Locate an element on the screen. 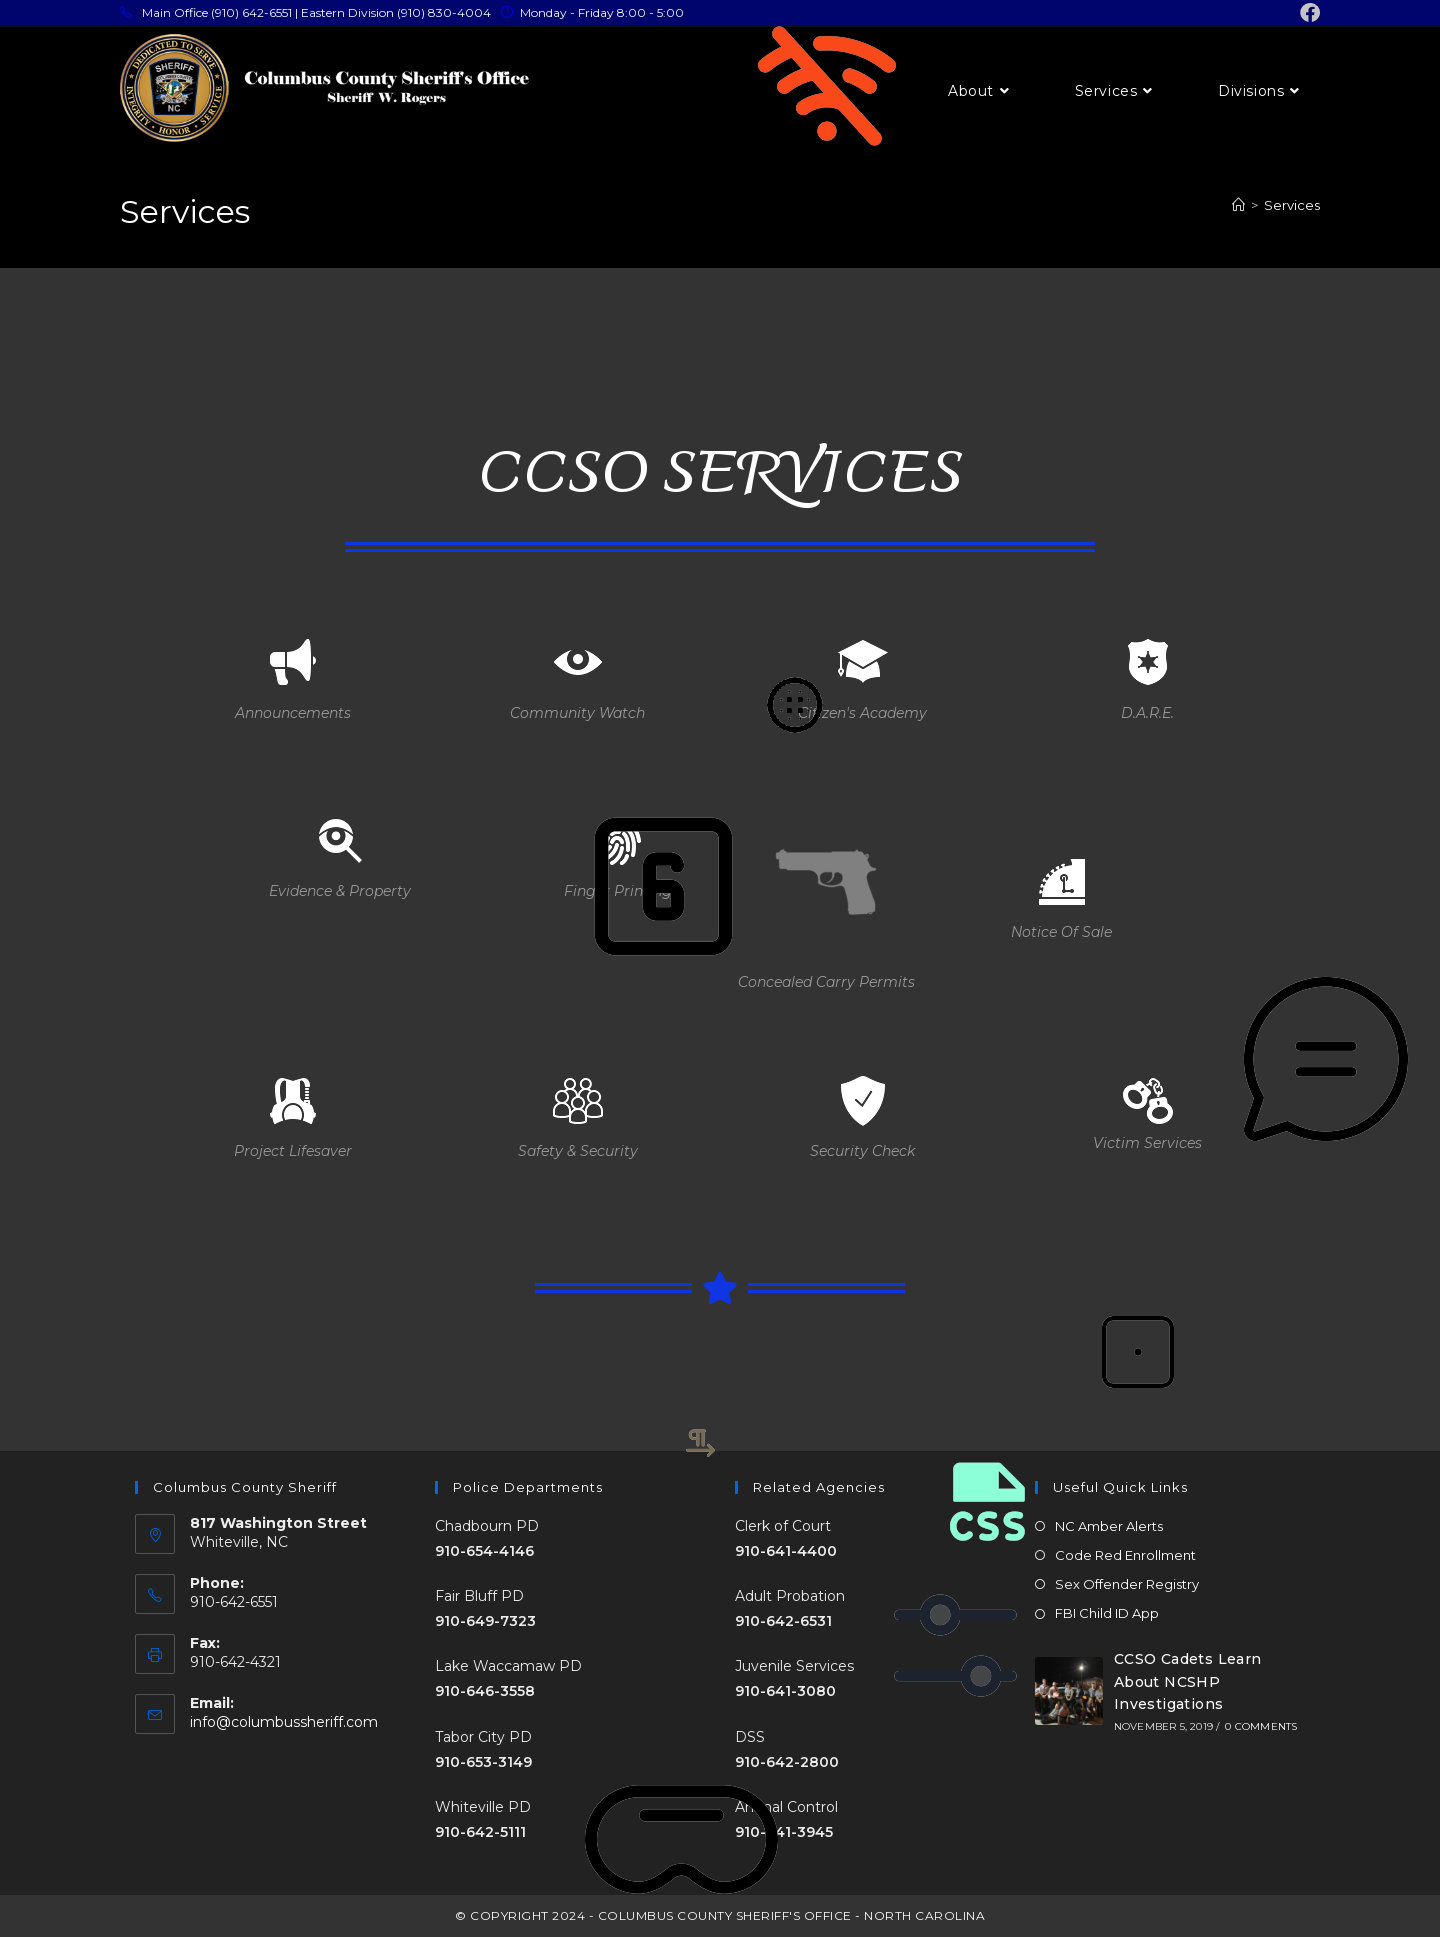  a CSS stylesheet file is located at coordinates (989, 1505).